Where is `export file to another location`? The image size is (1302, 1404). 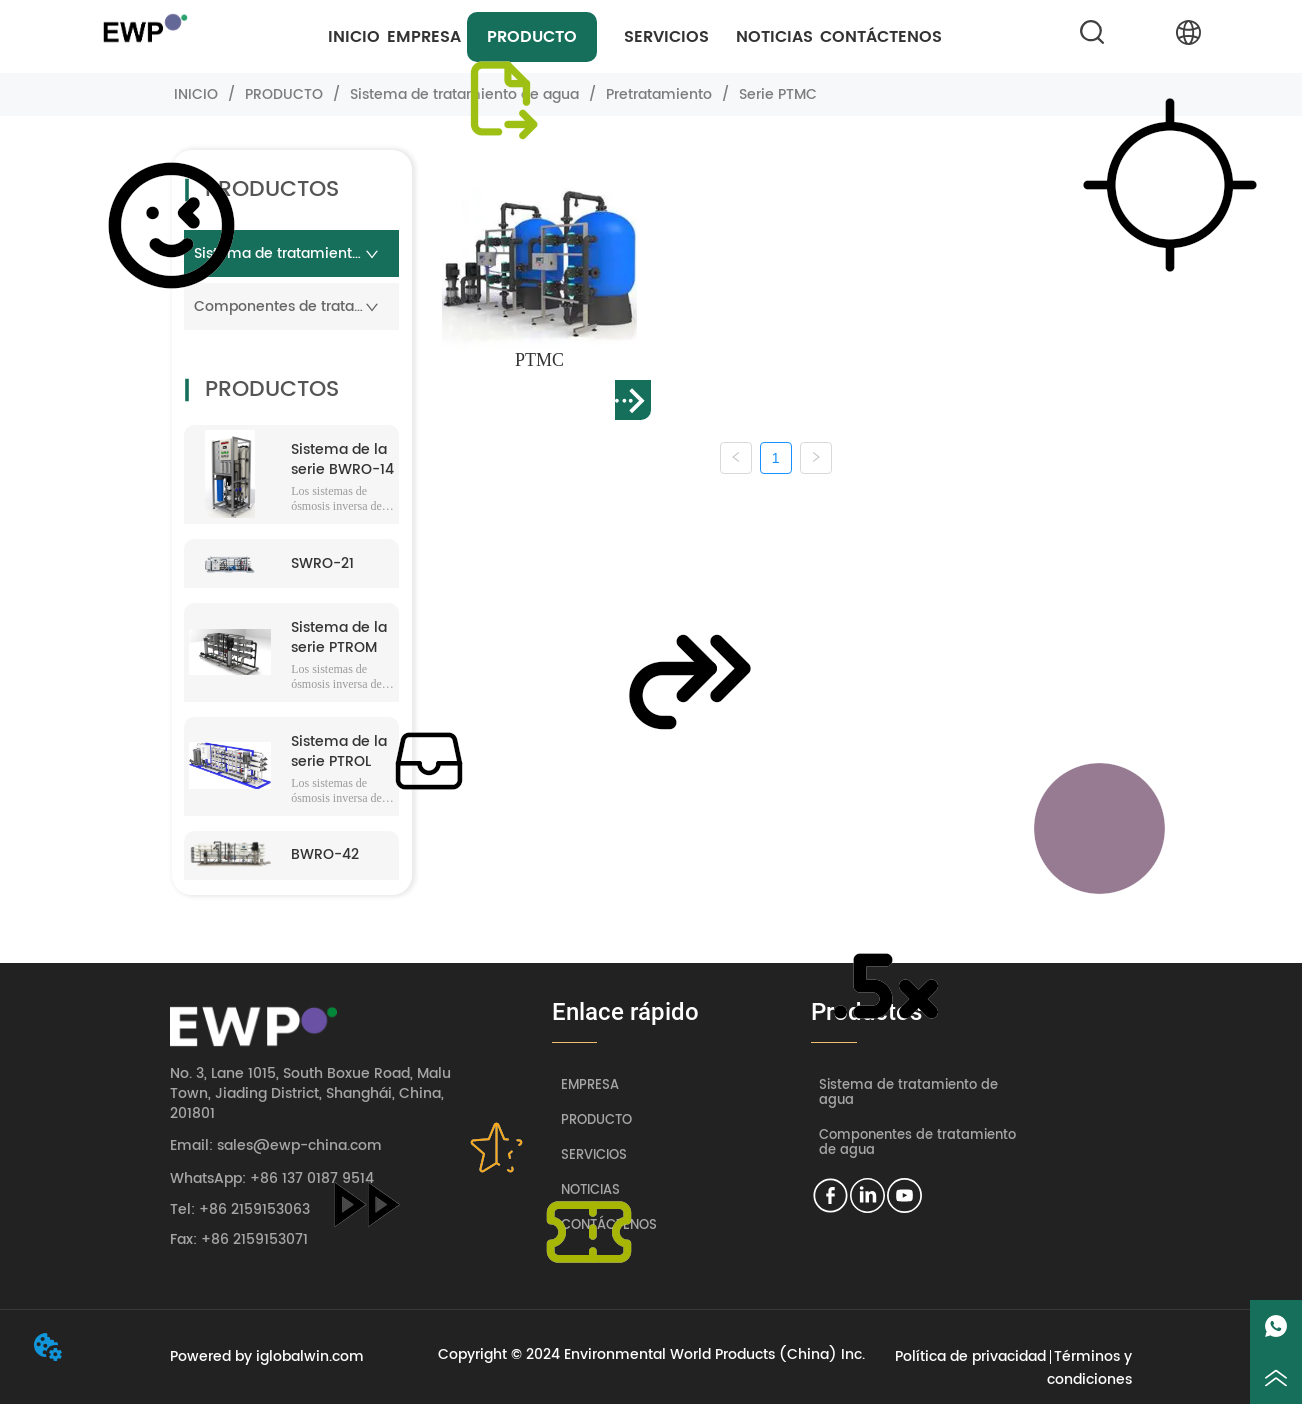 export file to another location is located at coordinates (500, 98).